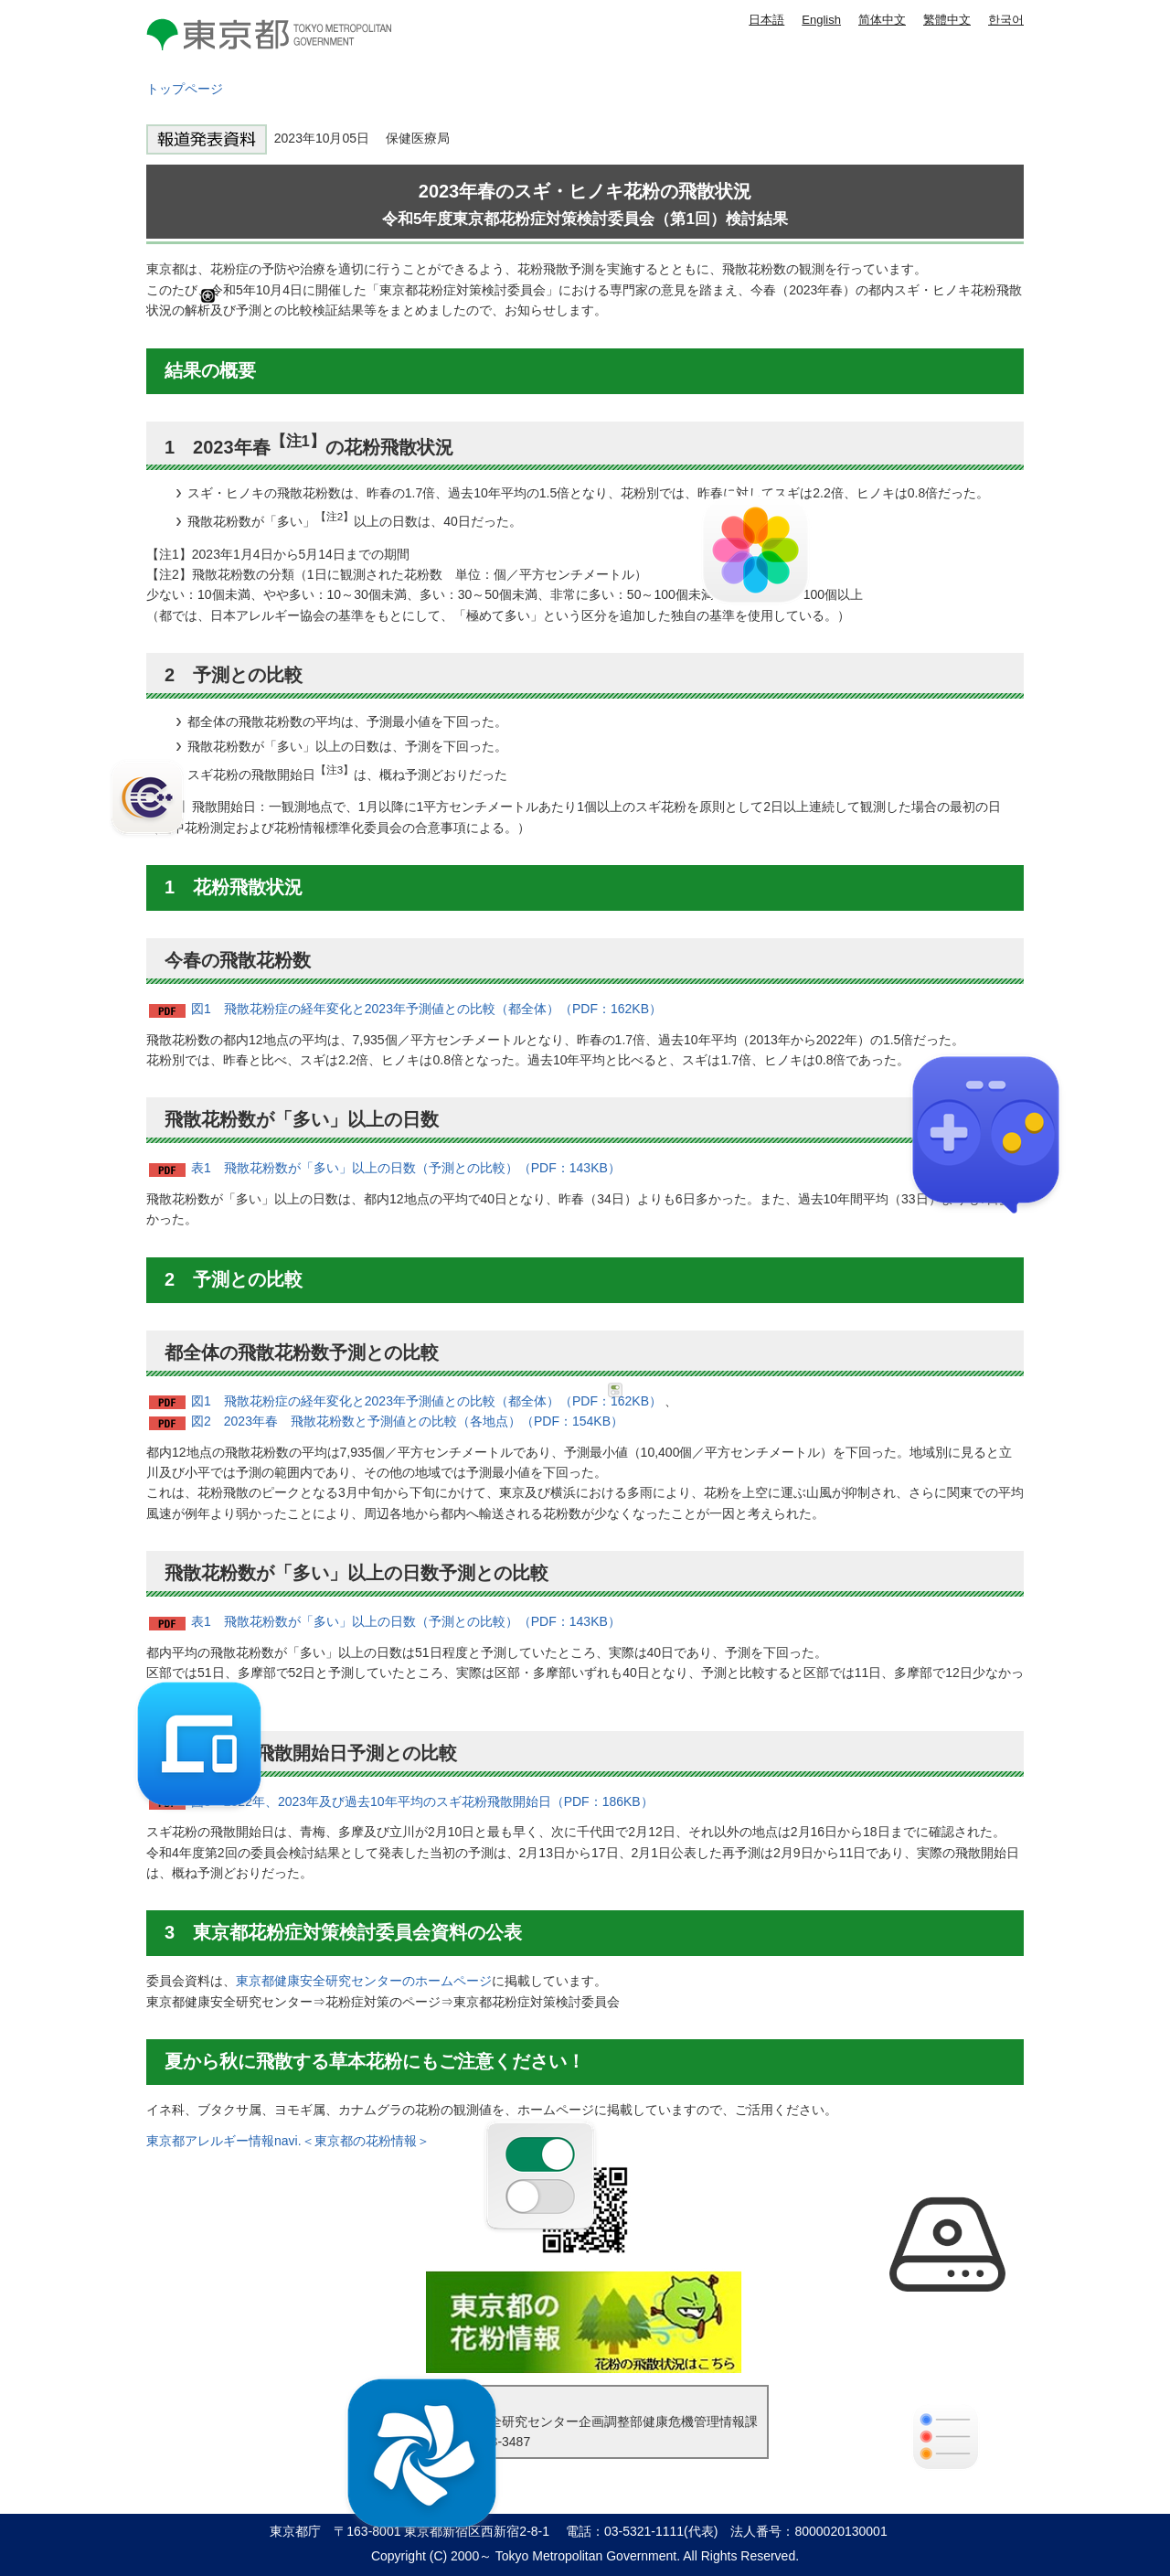  I want to click on open gnome to-do app, so click(945, 2436).